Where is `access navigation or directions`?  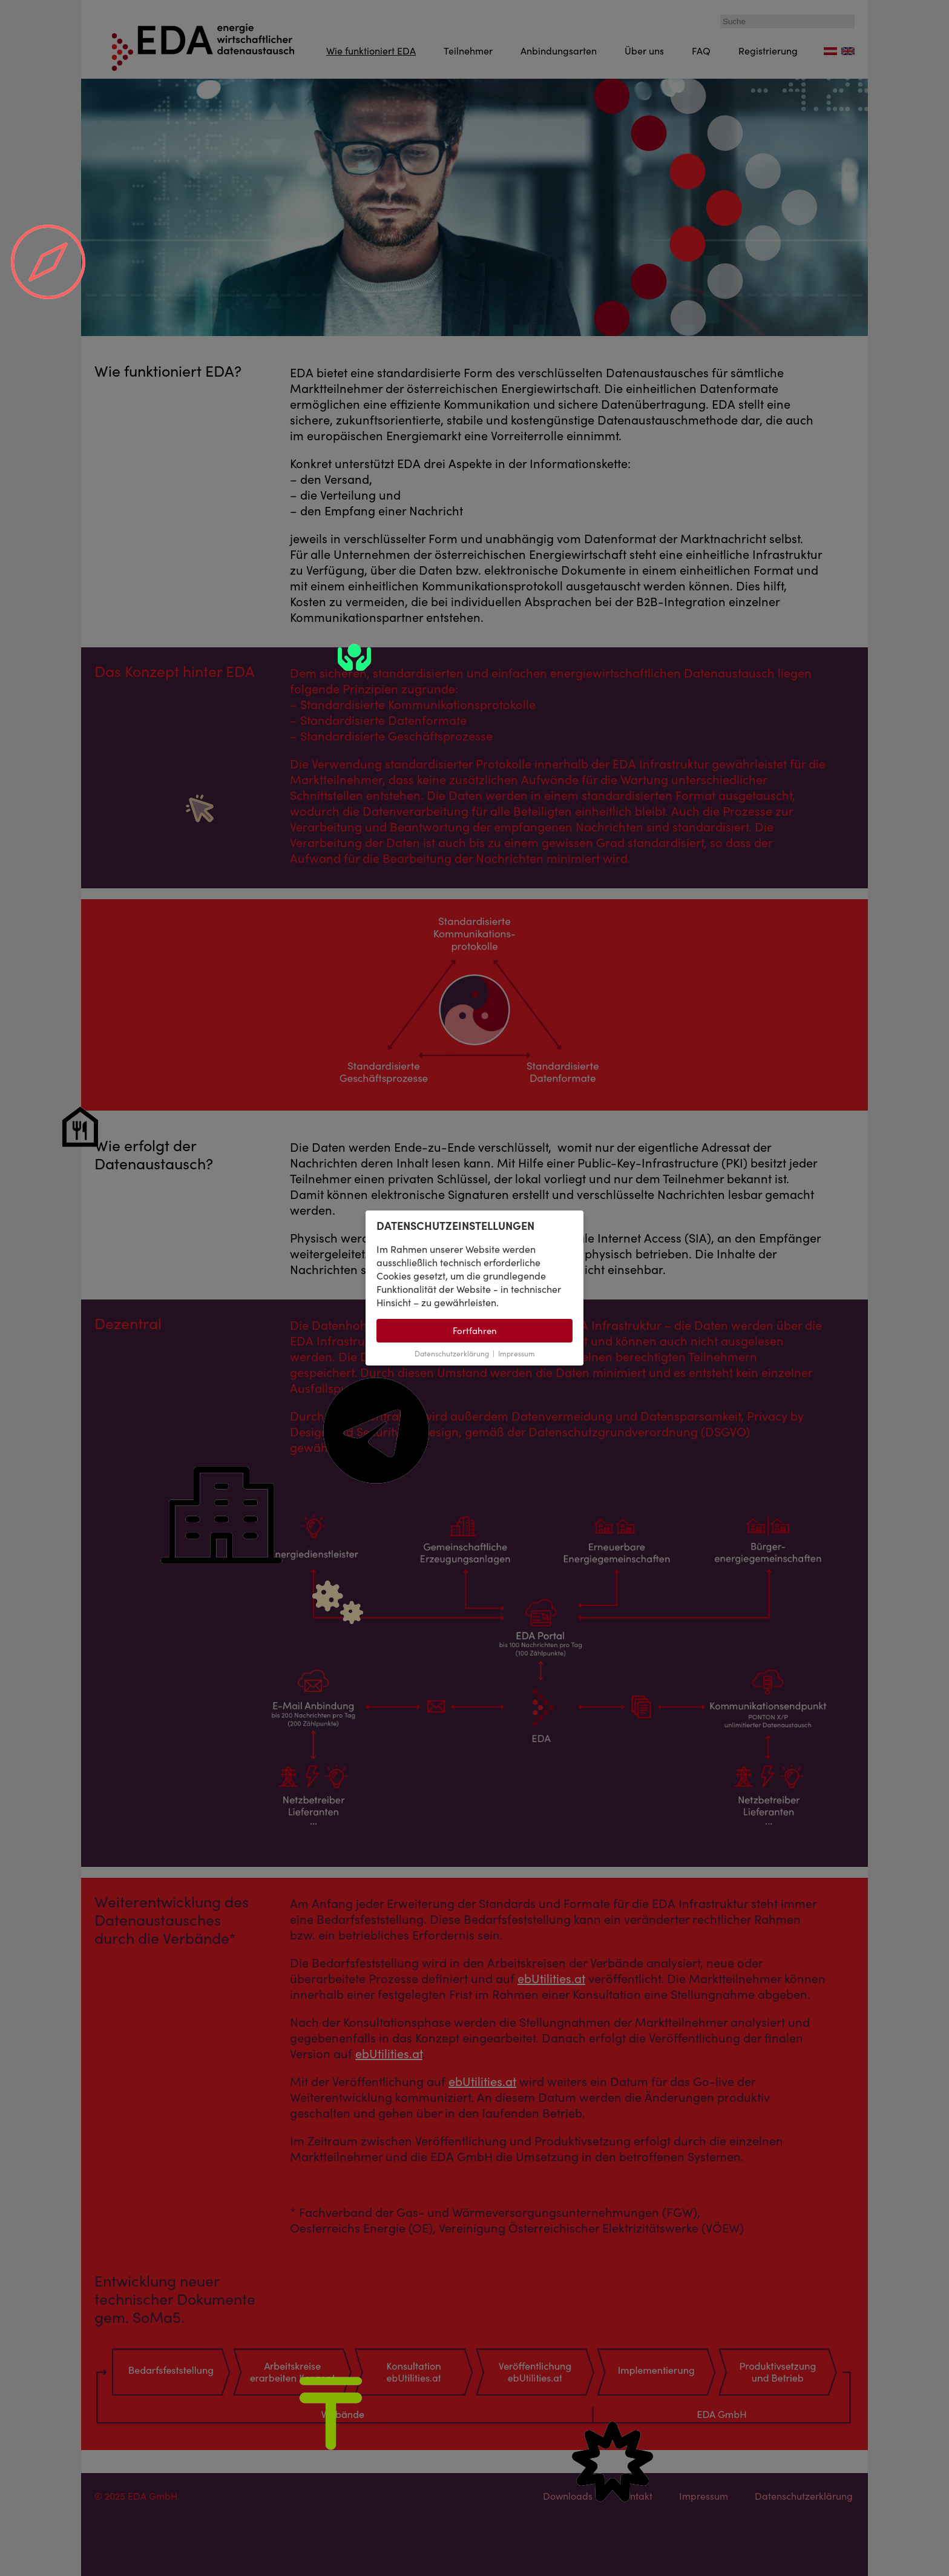
access navigation or directions is located at coordinates (48, 262).